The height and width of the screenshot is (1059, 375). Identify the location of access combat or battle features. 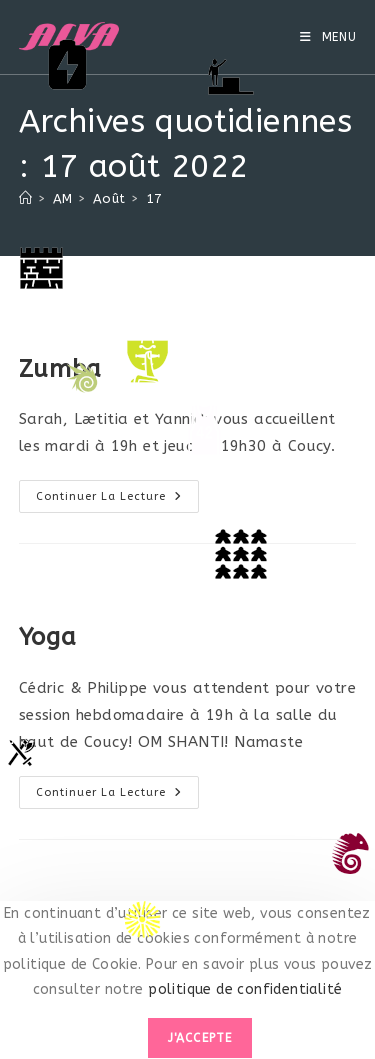
(21, 752).